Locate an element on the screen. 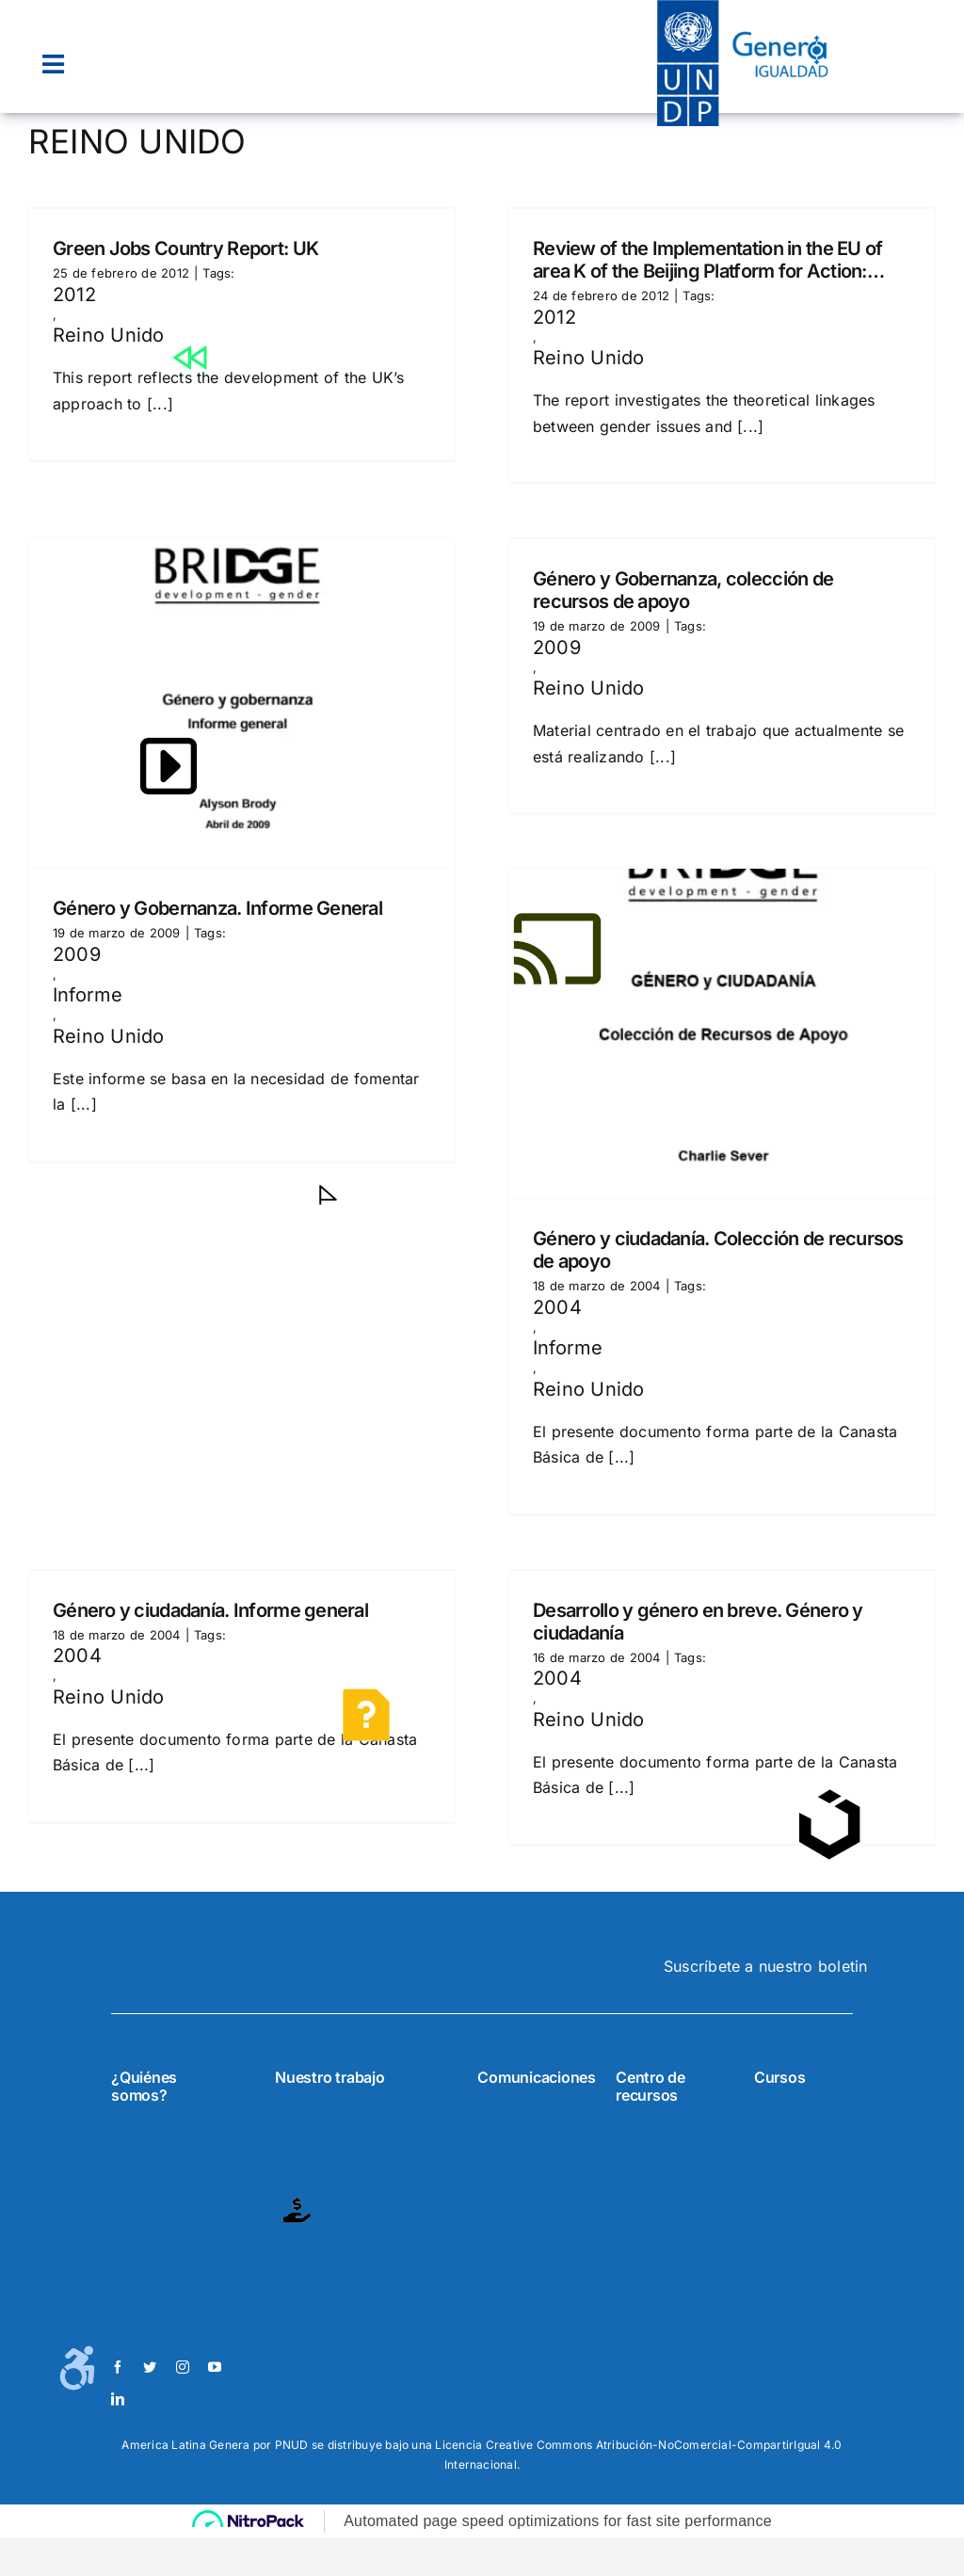 This screenshot has height=2576, width=964. flag an item for review or attention is located at coordinates (327, 1194).